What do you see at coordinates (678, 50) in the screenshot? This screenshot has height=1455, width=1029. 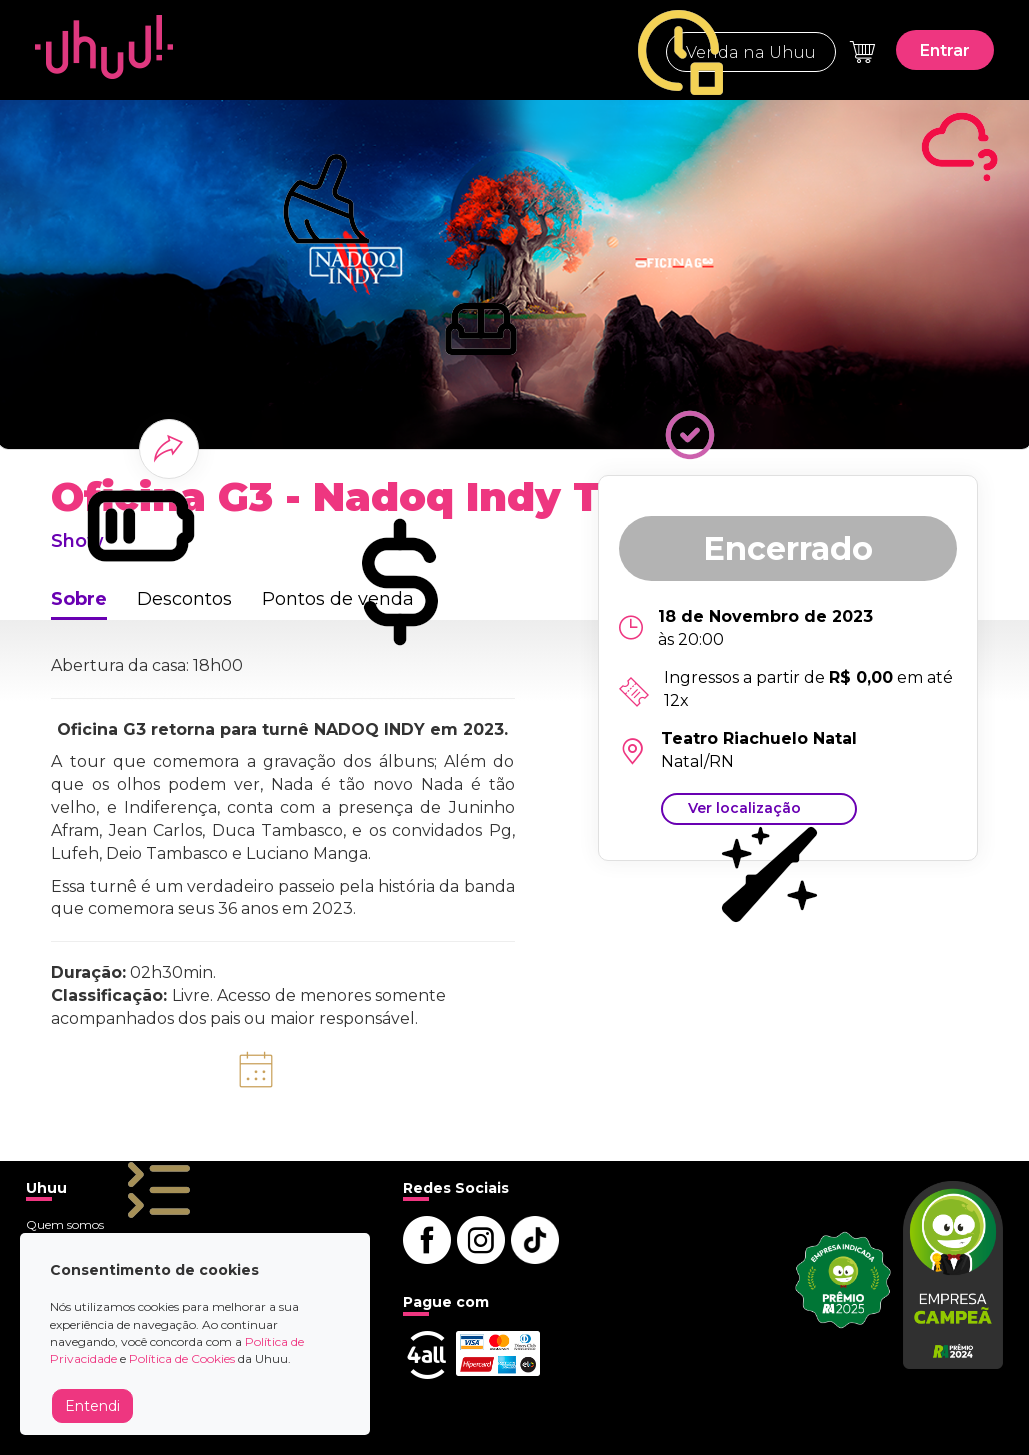 I see `stop a running timer` at bounding box center [678, 50].